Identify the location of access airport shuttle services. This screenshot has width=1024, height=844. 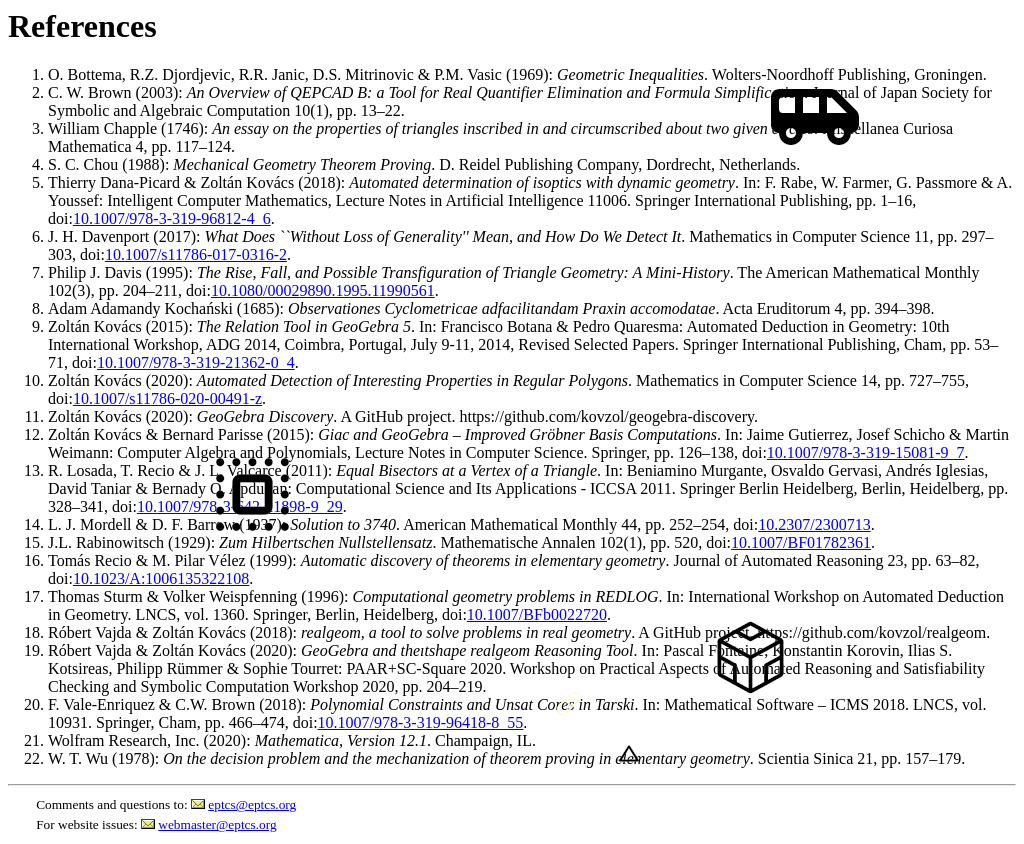
(815, 117).